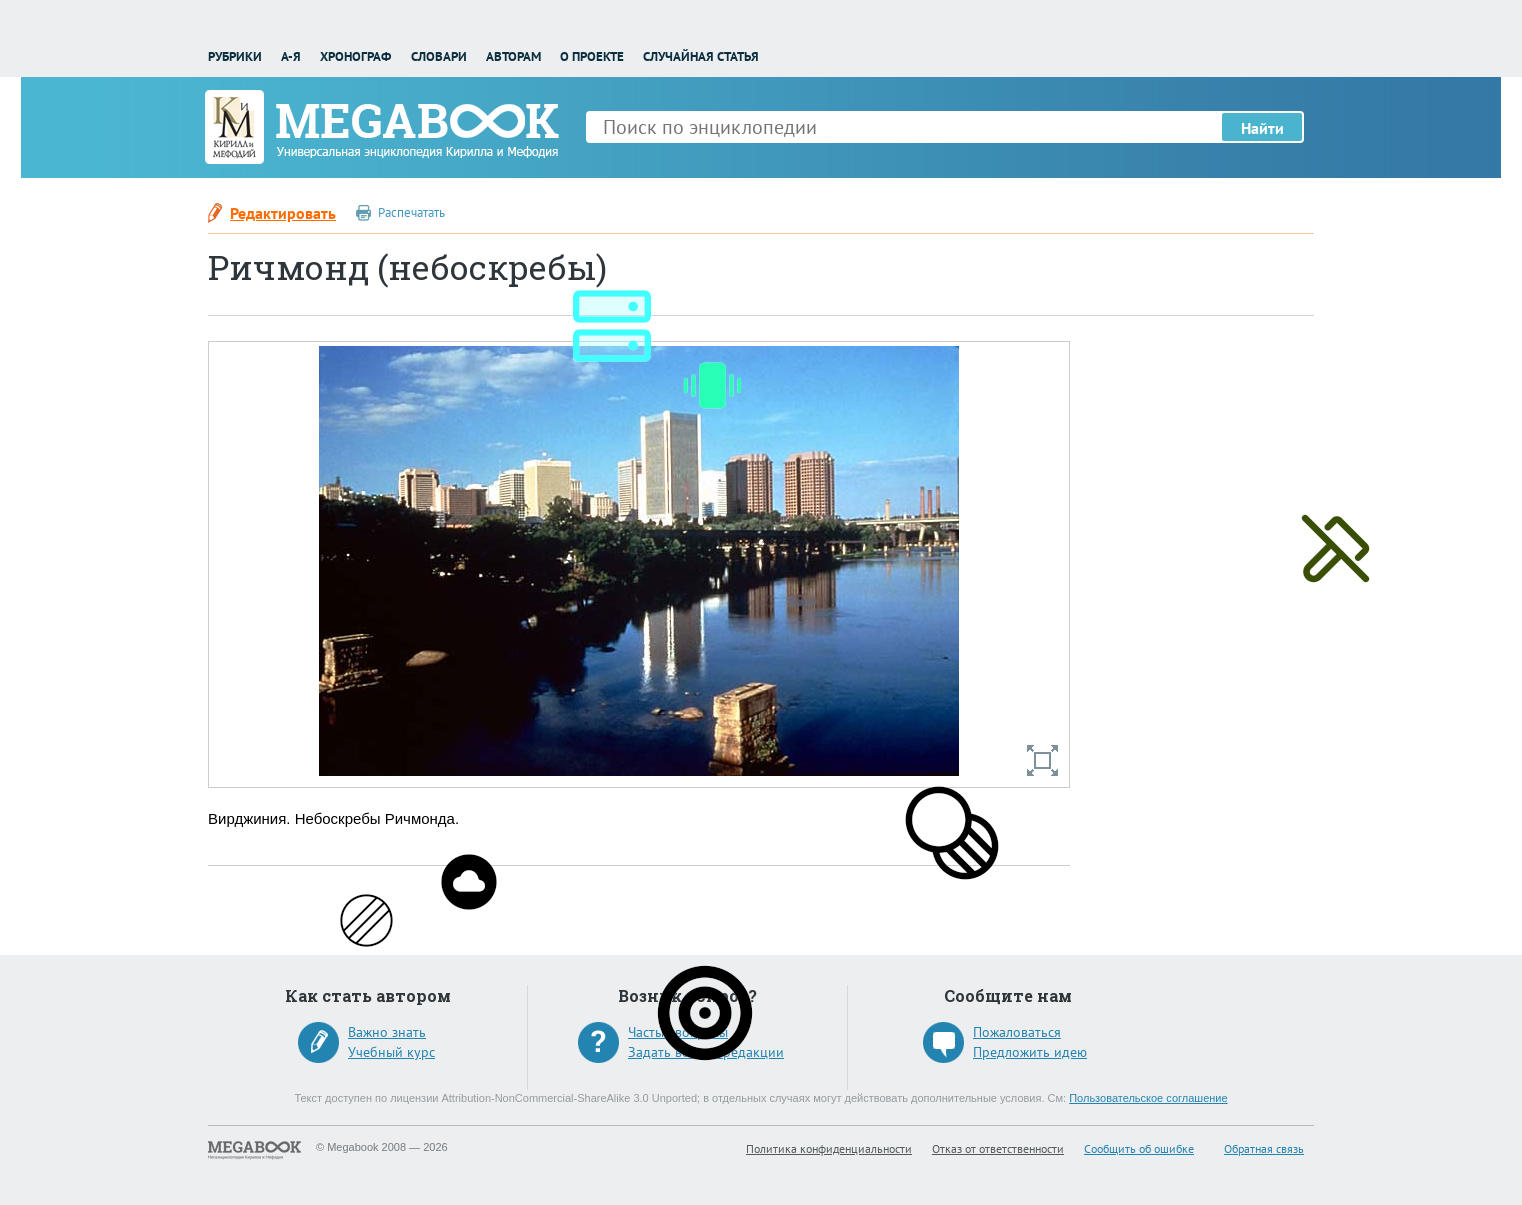  I want to click on set a goal or target, so click(705, 1013).